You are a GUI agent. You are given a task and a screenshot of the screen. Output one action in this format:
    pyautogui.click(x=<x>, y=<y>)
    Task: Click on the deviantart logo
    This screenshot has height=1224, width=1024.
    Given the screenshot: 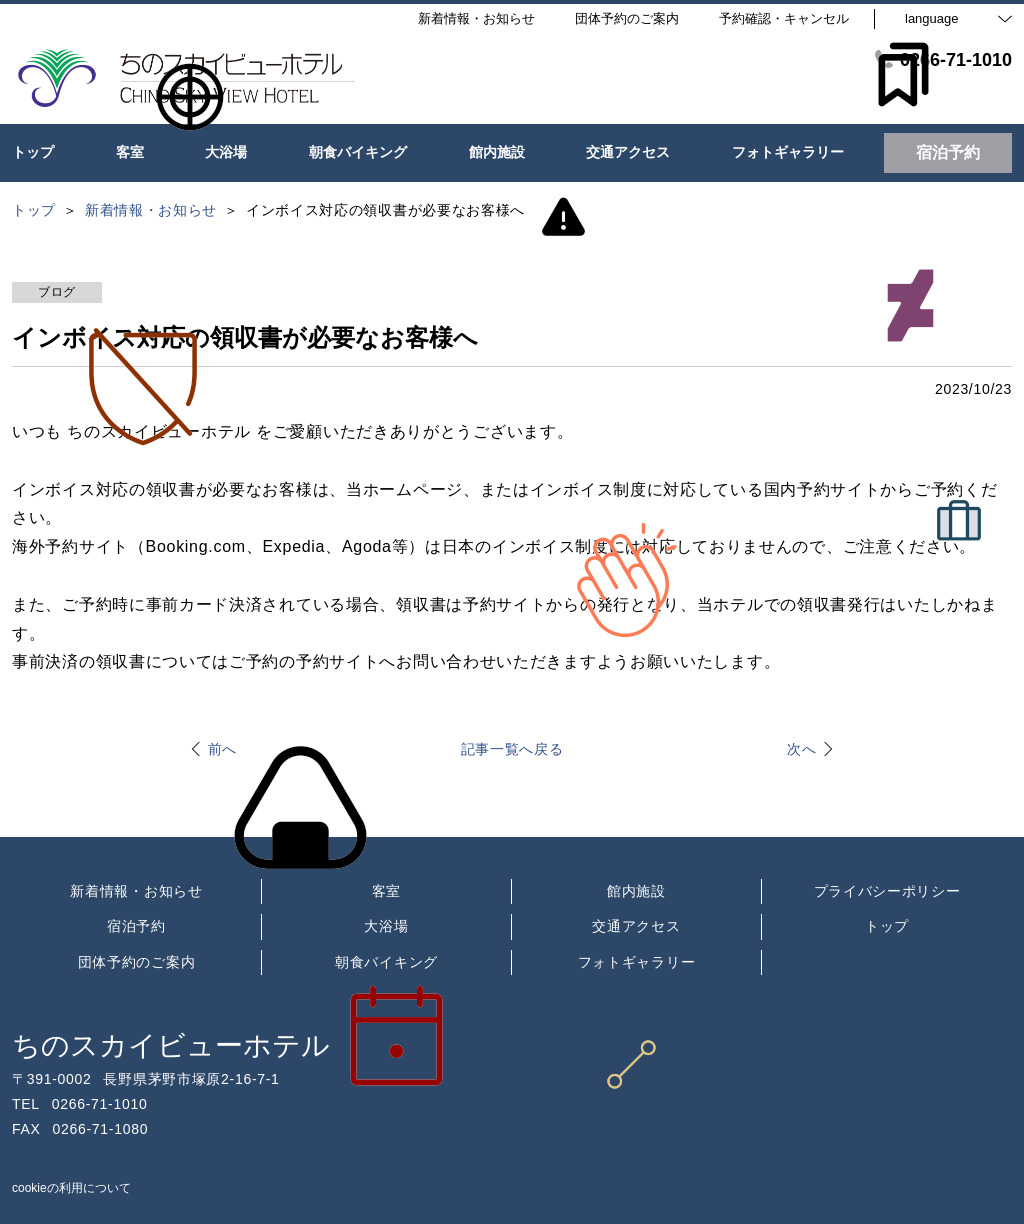 What is the action you would take?
    pyautogui.click(x=910, y=305)
    